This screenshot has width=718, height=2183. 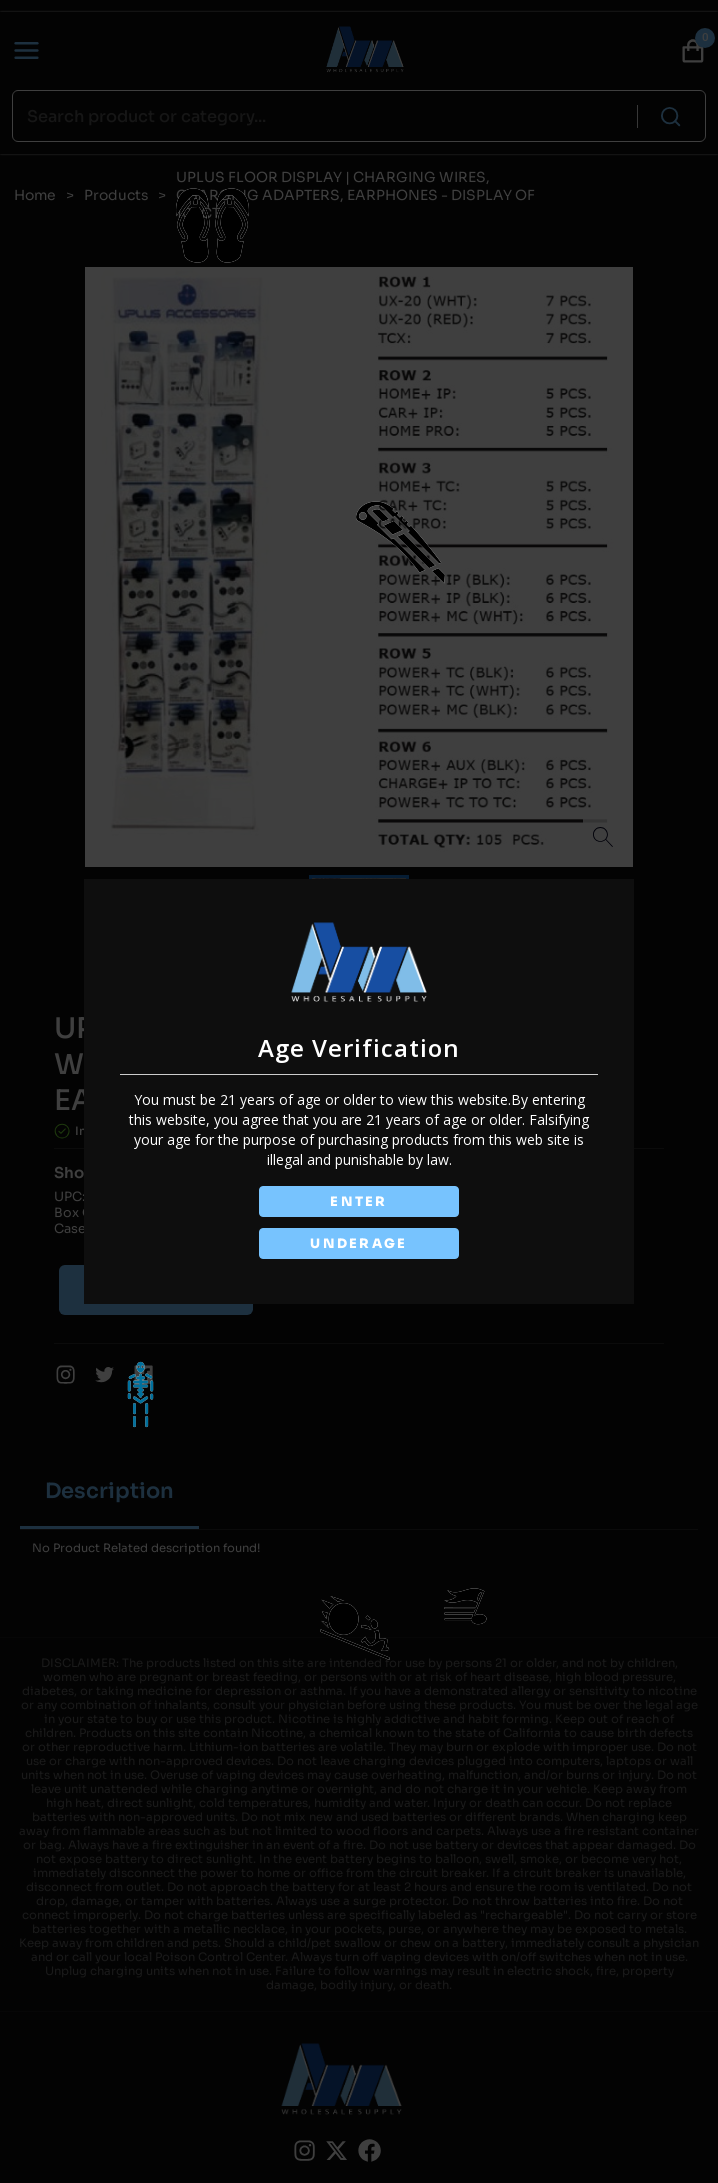 I want to click on access cutting or trimming tools, so click(x=400, y=542).